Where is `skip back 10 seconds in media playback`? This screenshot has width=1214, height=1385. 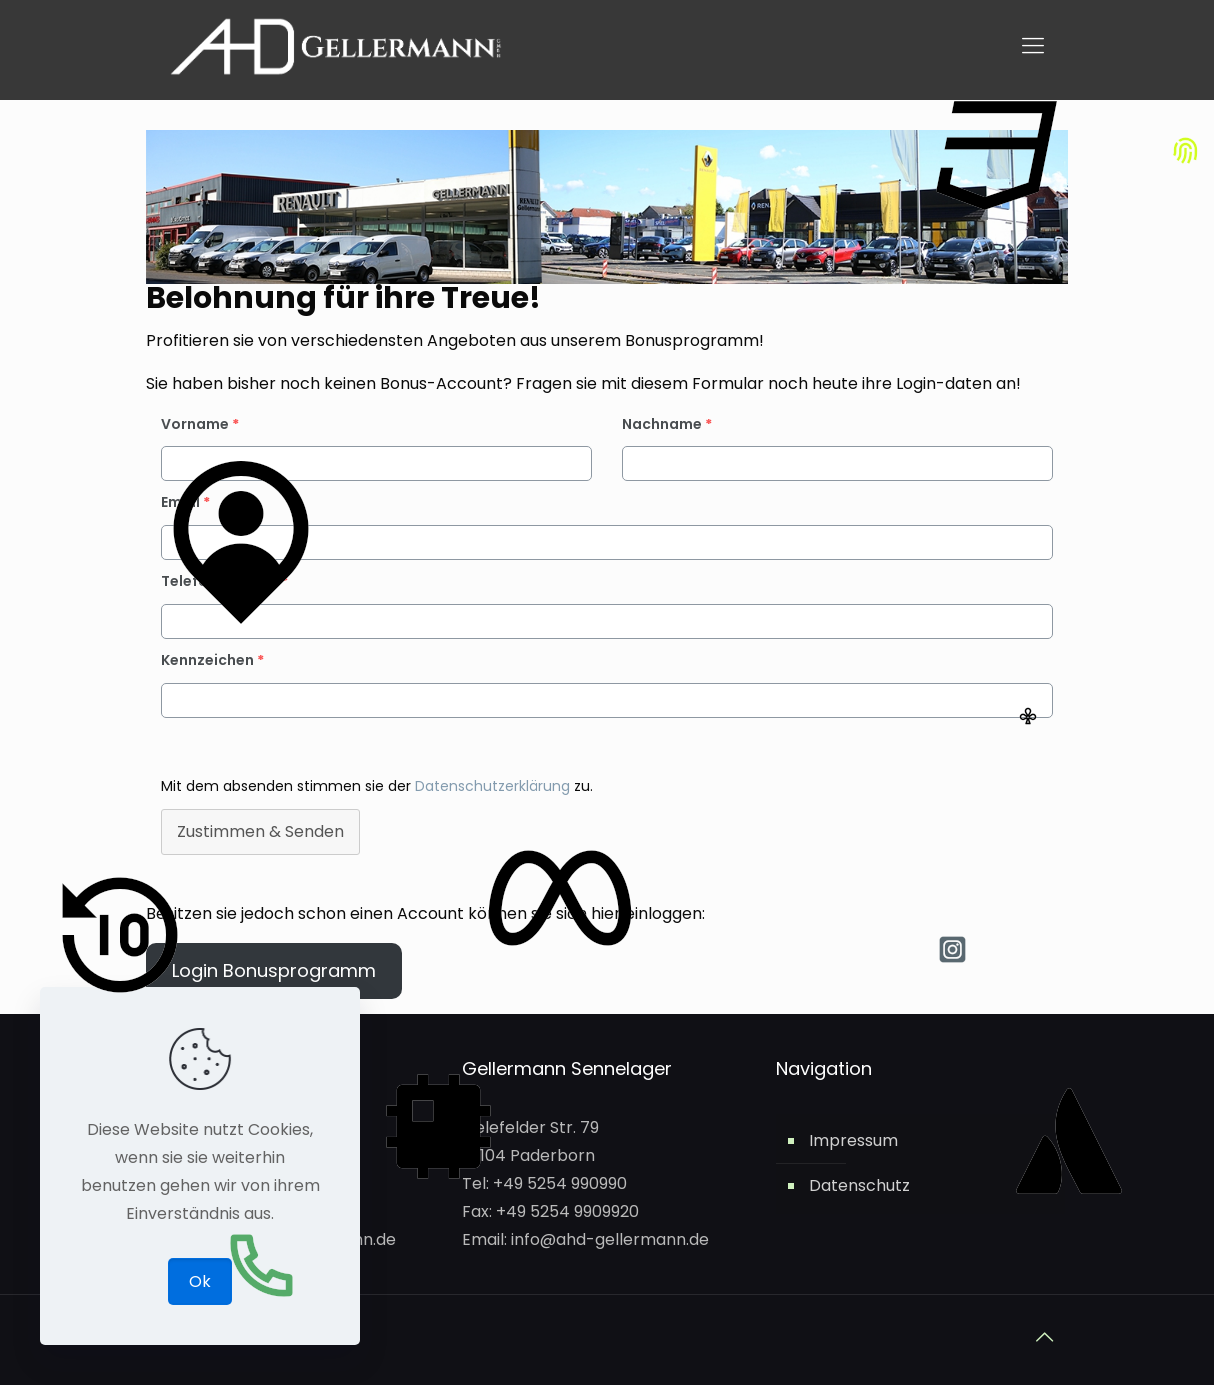 skip back 10 seconds in media playback is located at coordinates (120, 935).